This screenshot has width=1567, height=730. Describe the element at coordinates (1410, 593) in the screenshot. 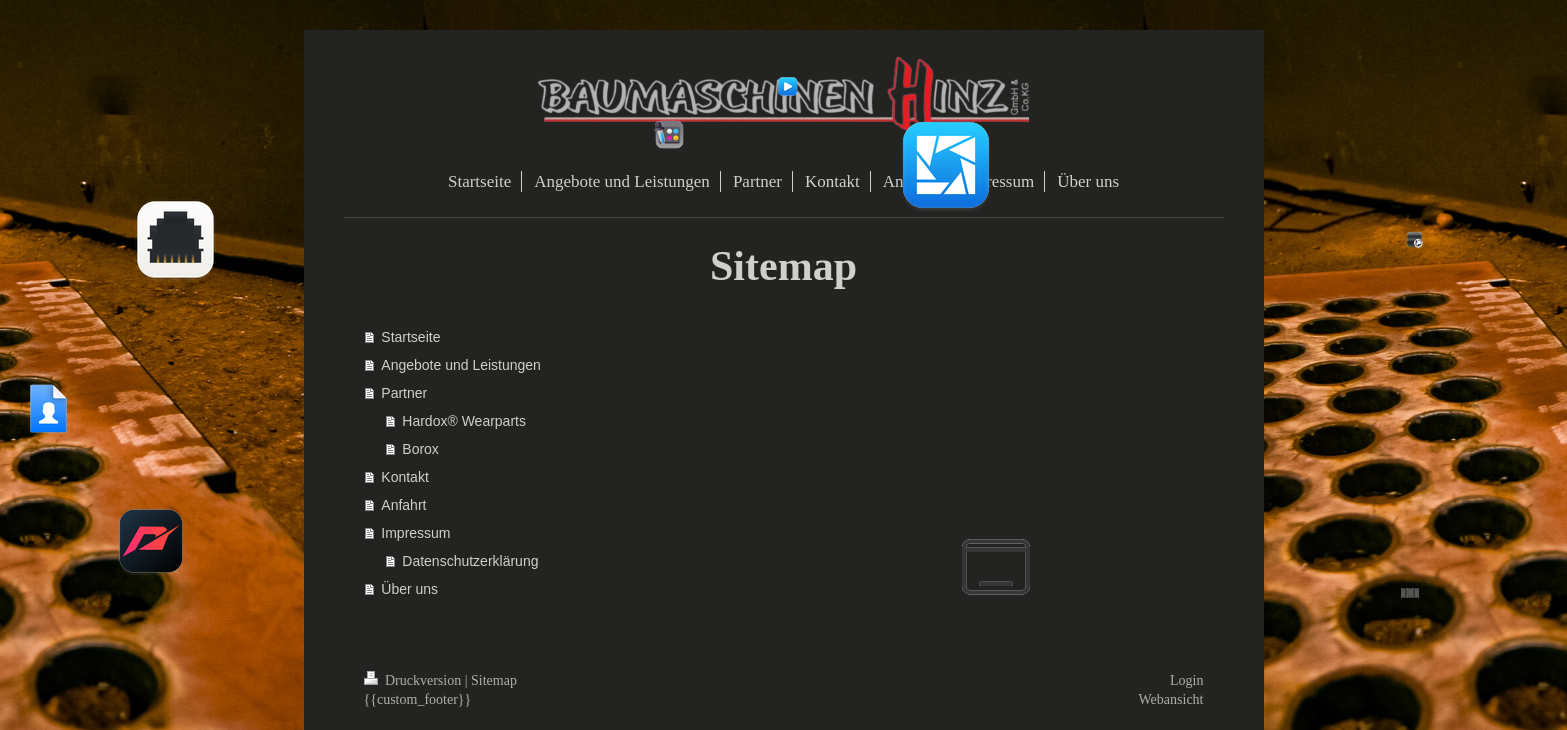

I see `switch between open workspaces or desktops` at that location.